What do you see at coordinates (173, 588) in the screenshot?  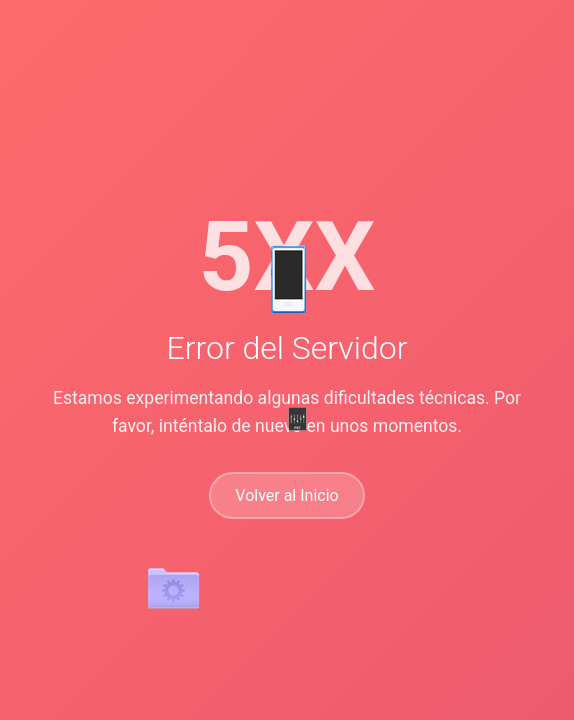 I see `open smart folder with automated sorting rules` at bounding box center [173, 588].